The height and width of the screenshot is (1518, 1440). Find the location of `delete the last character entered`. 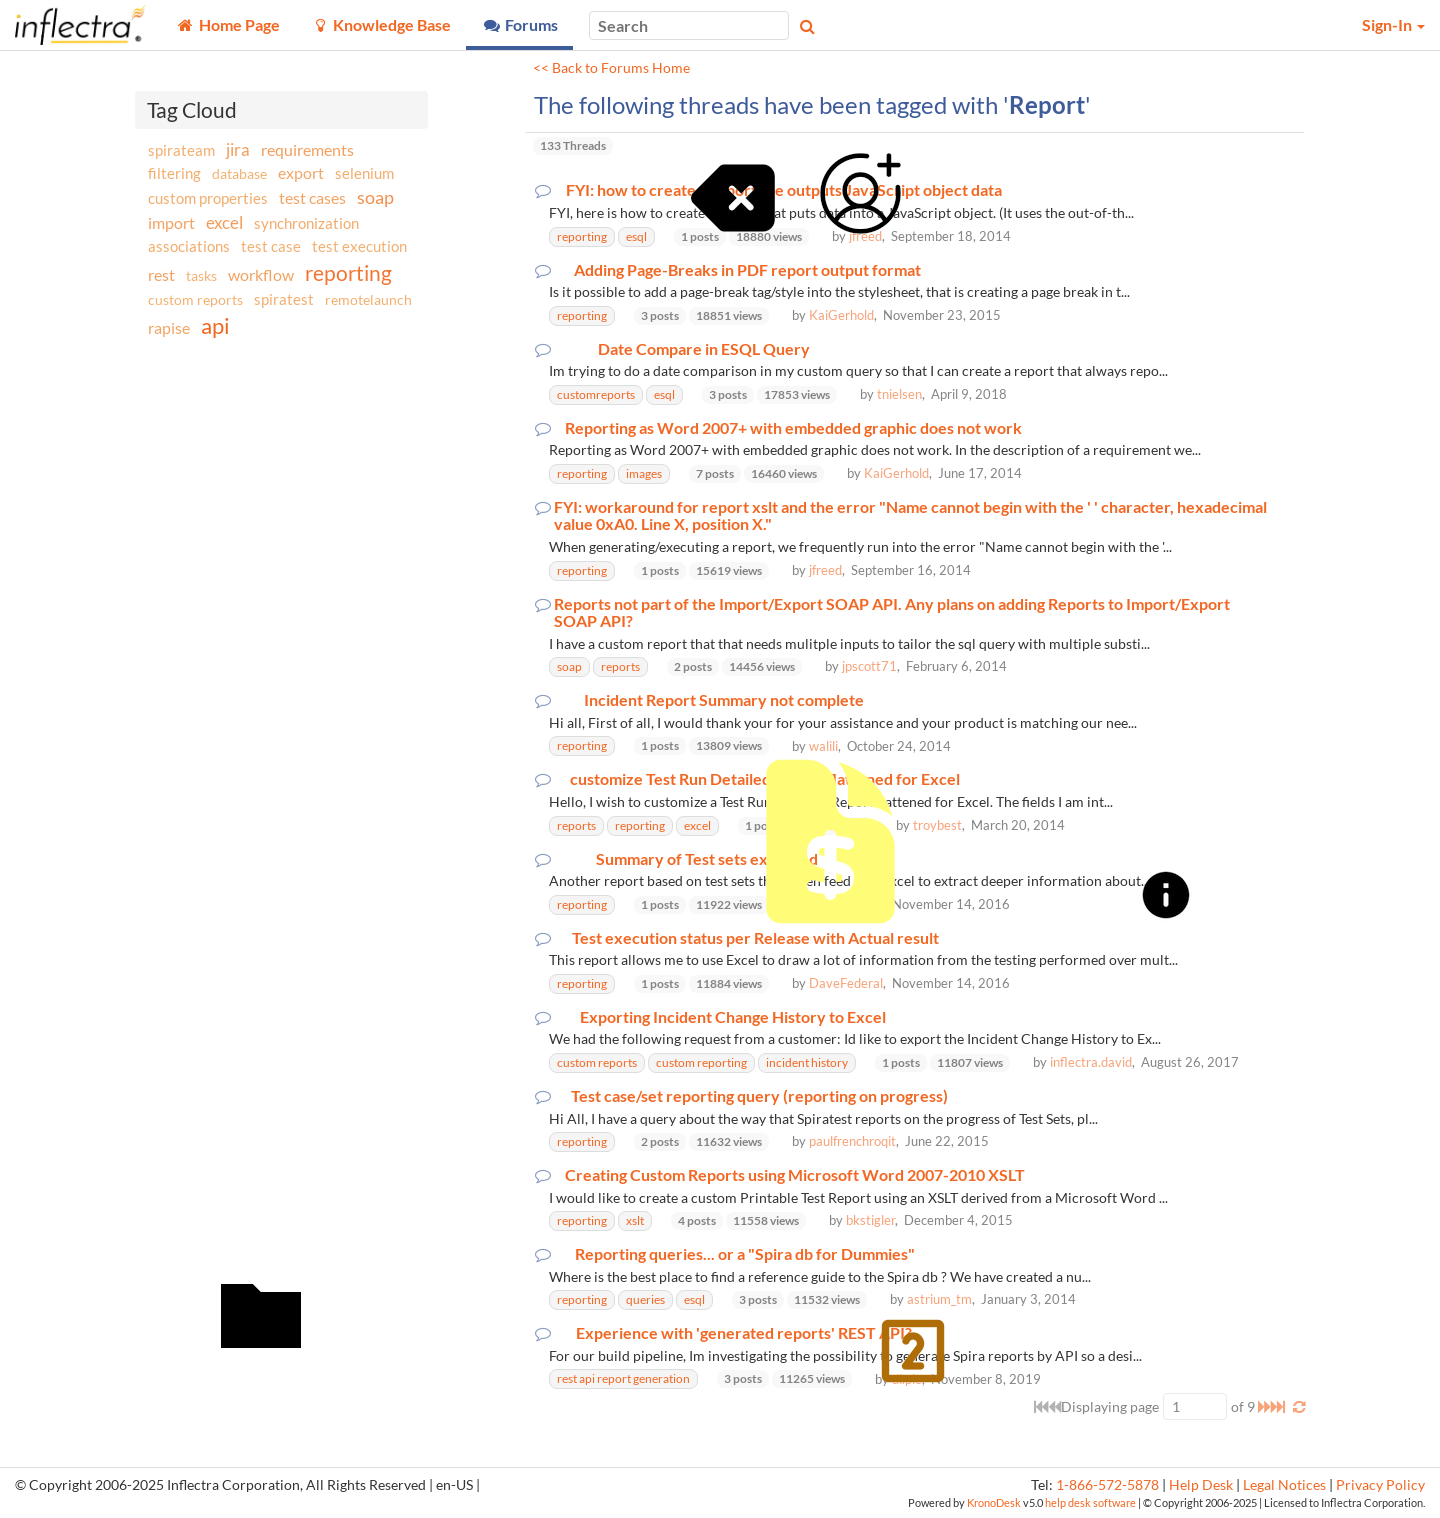

delete the last character entered is located at coordinates (732, 198).